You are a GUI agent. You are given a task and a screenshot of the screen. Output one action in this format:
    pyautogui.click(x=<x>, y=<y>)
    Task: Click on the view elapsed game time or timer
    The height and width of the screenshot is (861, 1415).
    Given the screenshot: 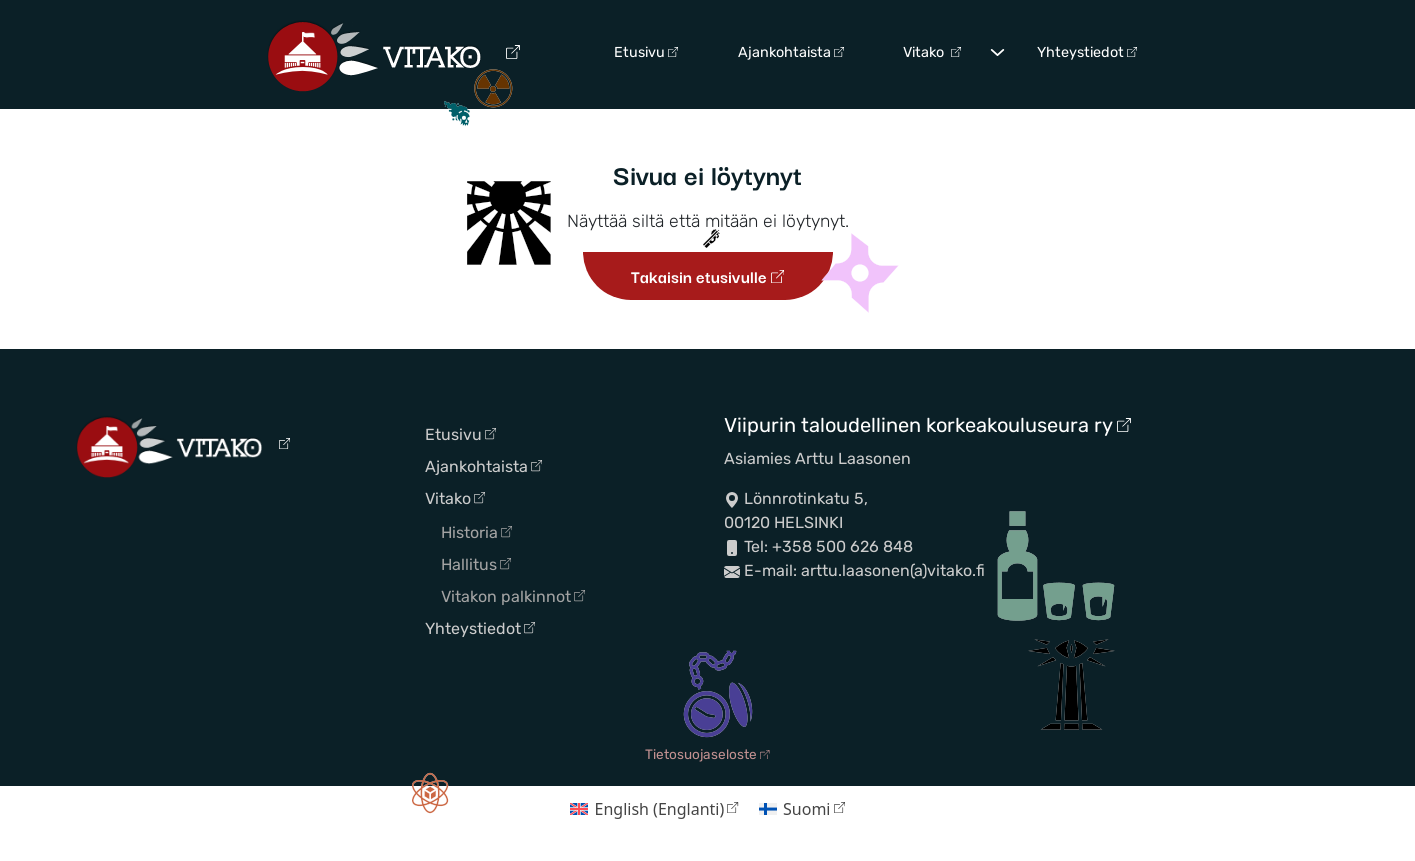 What is the action you would take?
    pyautogui.click(x=718, y=694)
    